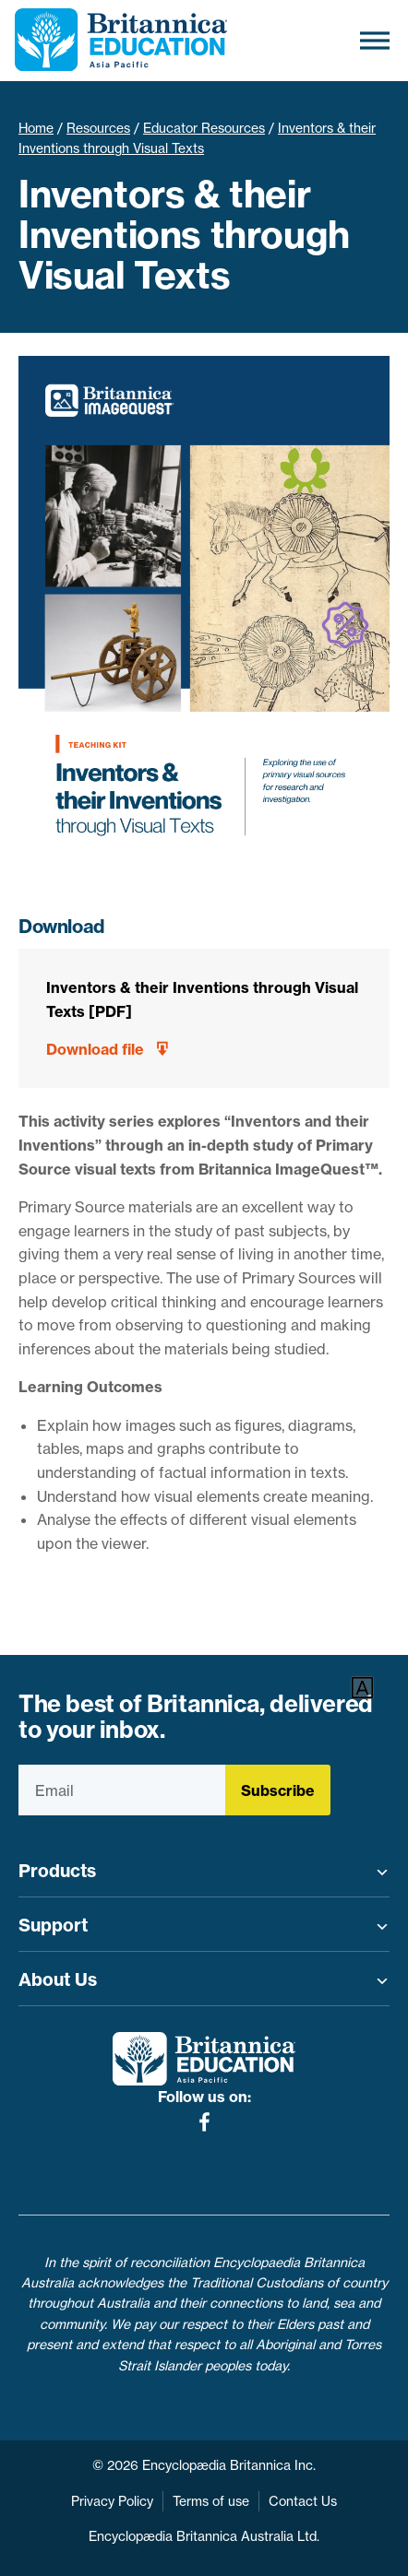 The height and width of the screenshot is (2576, 408). Describe the element at coordinates (362, 1687) in the screenshot. I see `download or install a new font` at that location.